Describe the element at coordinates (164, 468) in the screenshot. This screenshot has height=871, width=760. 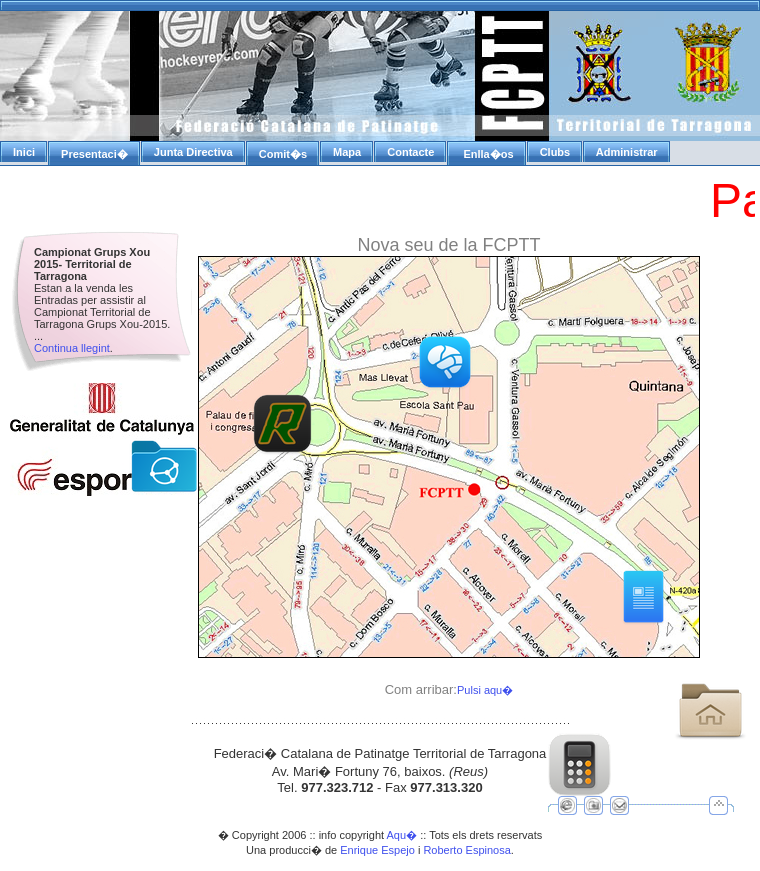
I see `open syncthing sync folder` at that location.